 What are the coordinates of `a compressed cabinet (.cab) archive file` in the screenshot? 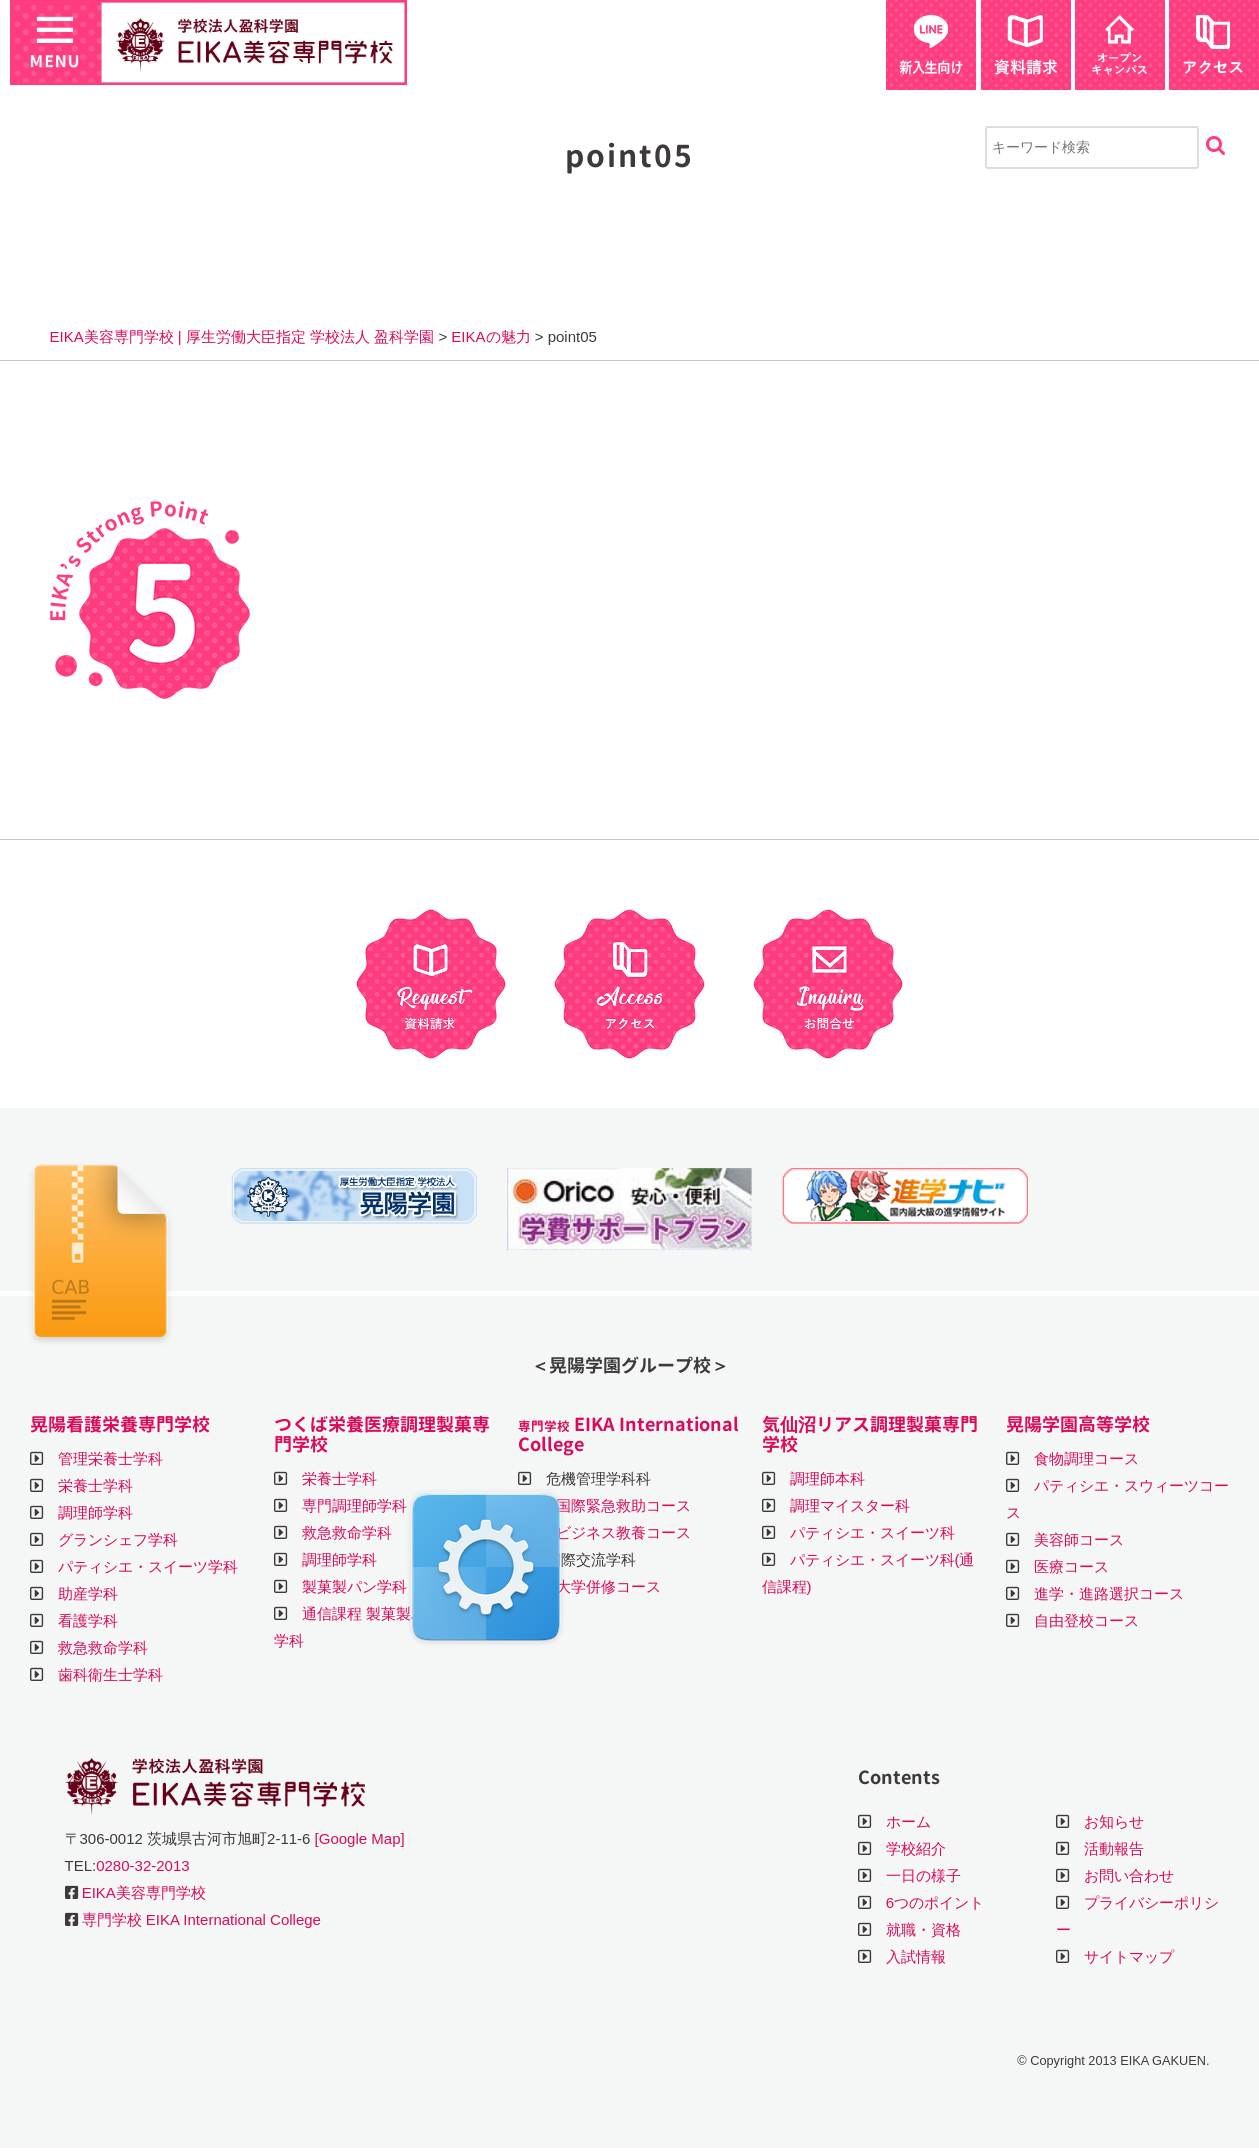 It's located at (100, 1254).